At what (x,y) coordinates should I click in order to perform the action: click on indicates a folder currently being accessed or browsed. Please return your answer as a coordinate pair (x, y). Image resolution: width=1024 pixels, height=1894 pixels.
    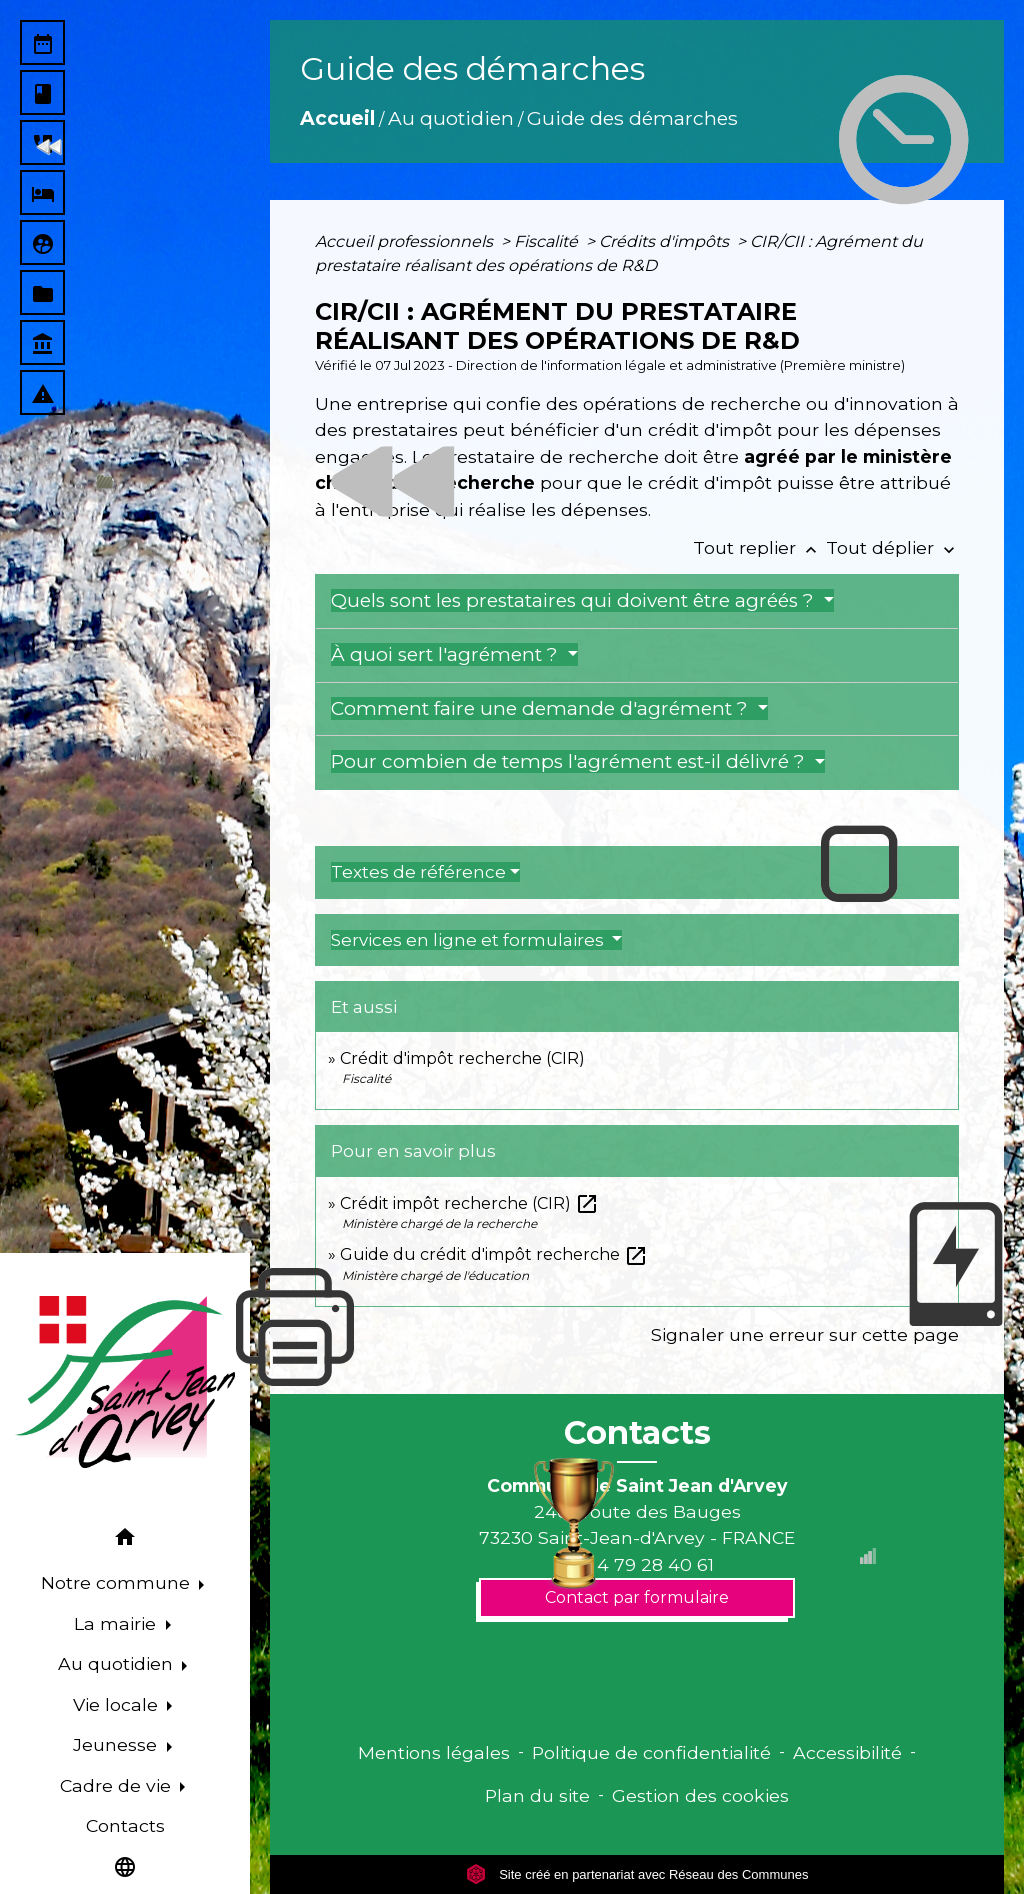
    Looking at the image, I should click on (104, 482).